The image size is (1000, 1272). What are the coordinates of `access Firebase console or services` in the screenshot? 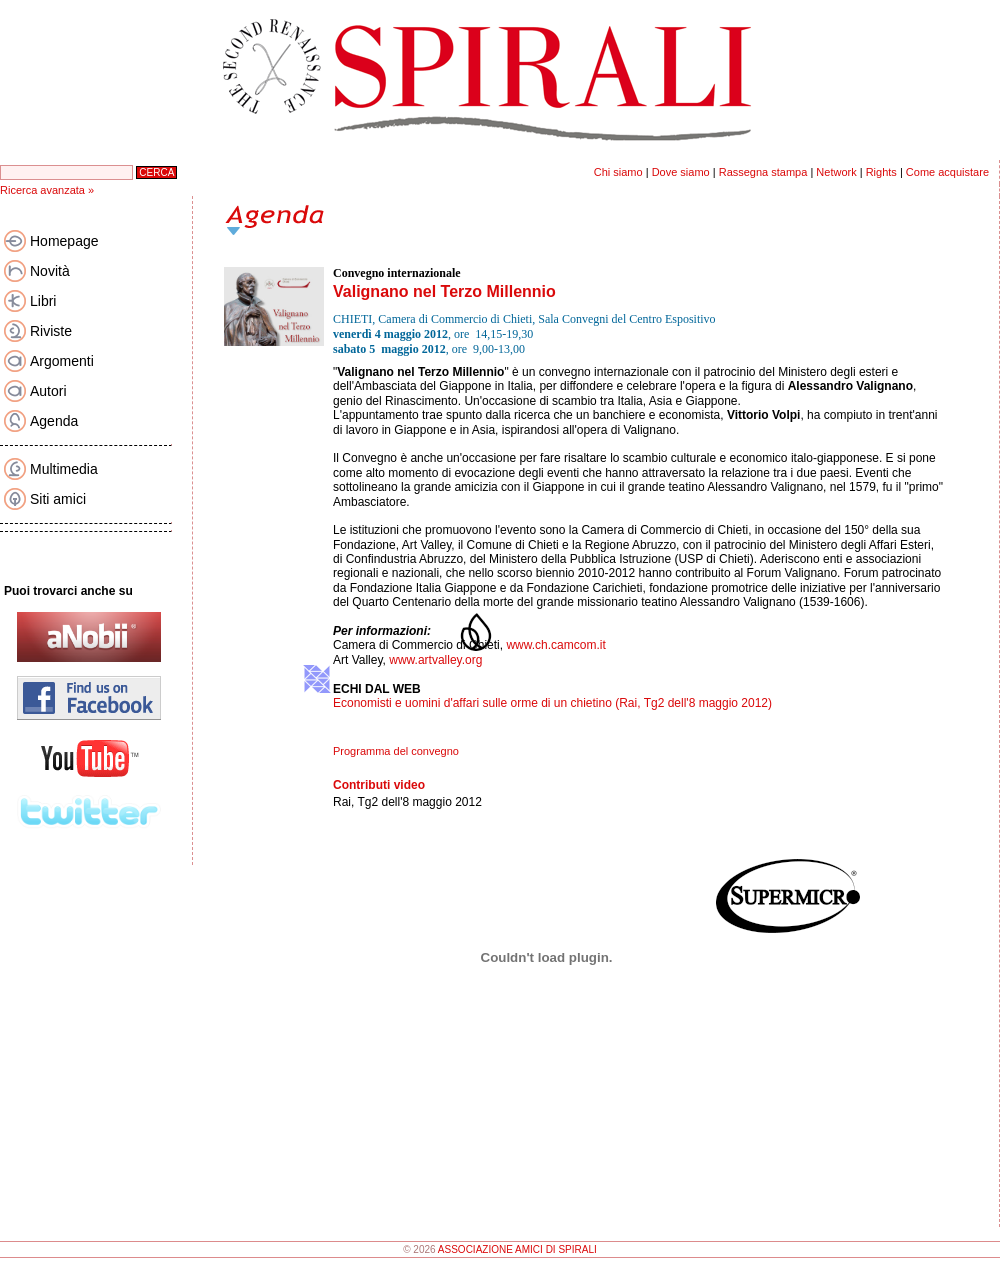 It's located at (476, 632).